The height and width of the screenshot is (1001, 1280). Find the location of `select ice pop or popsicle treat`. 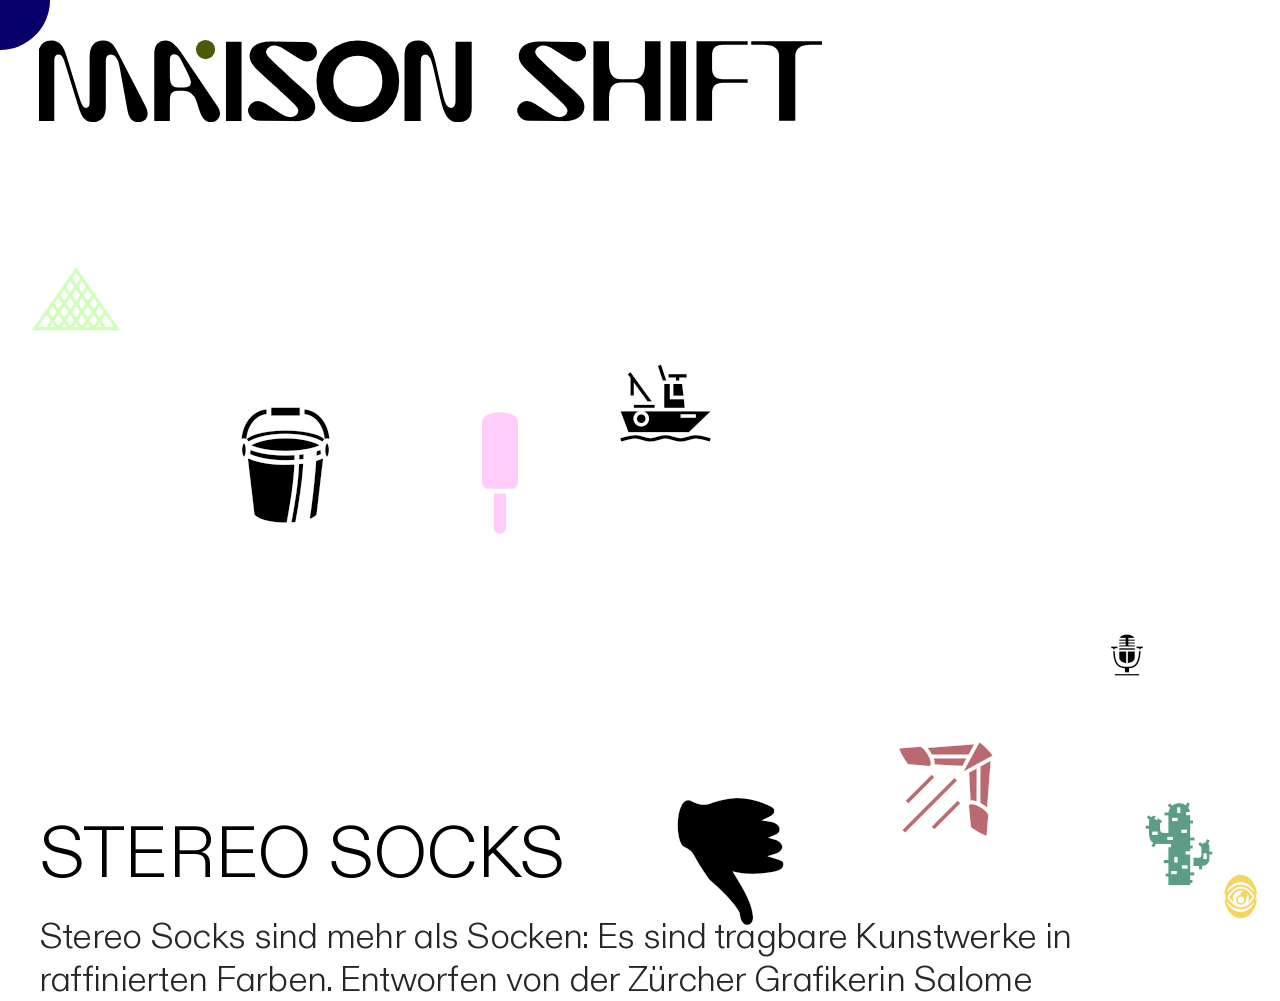

select ice pop or popsicle treat is located at coordinates (500, 473).